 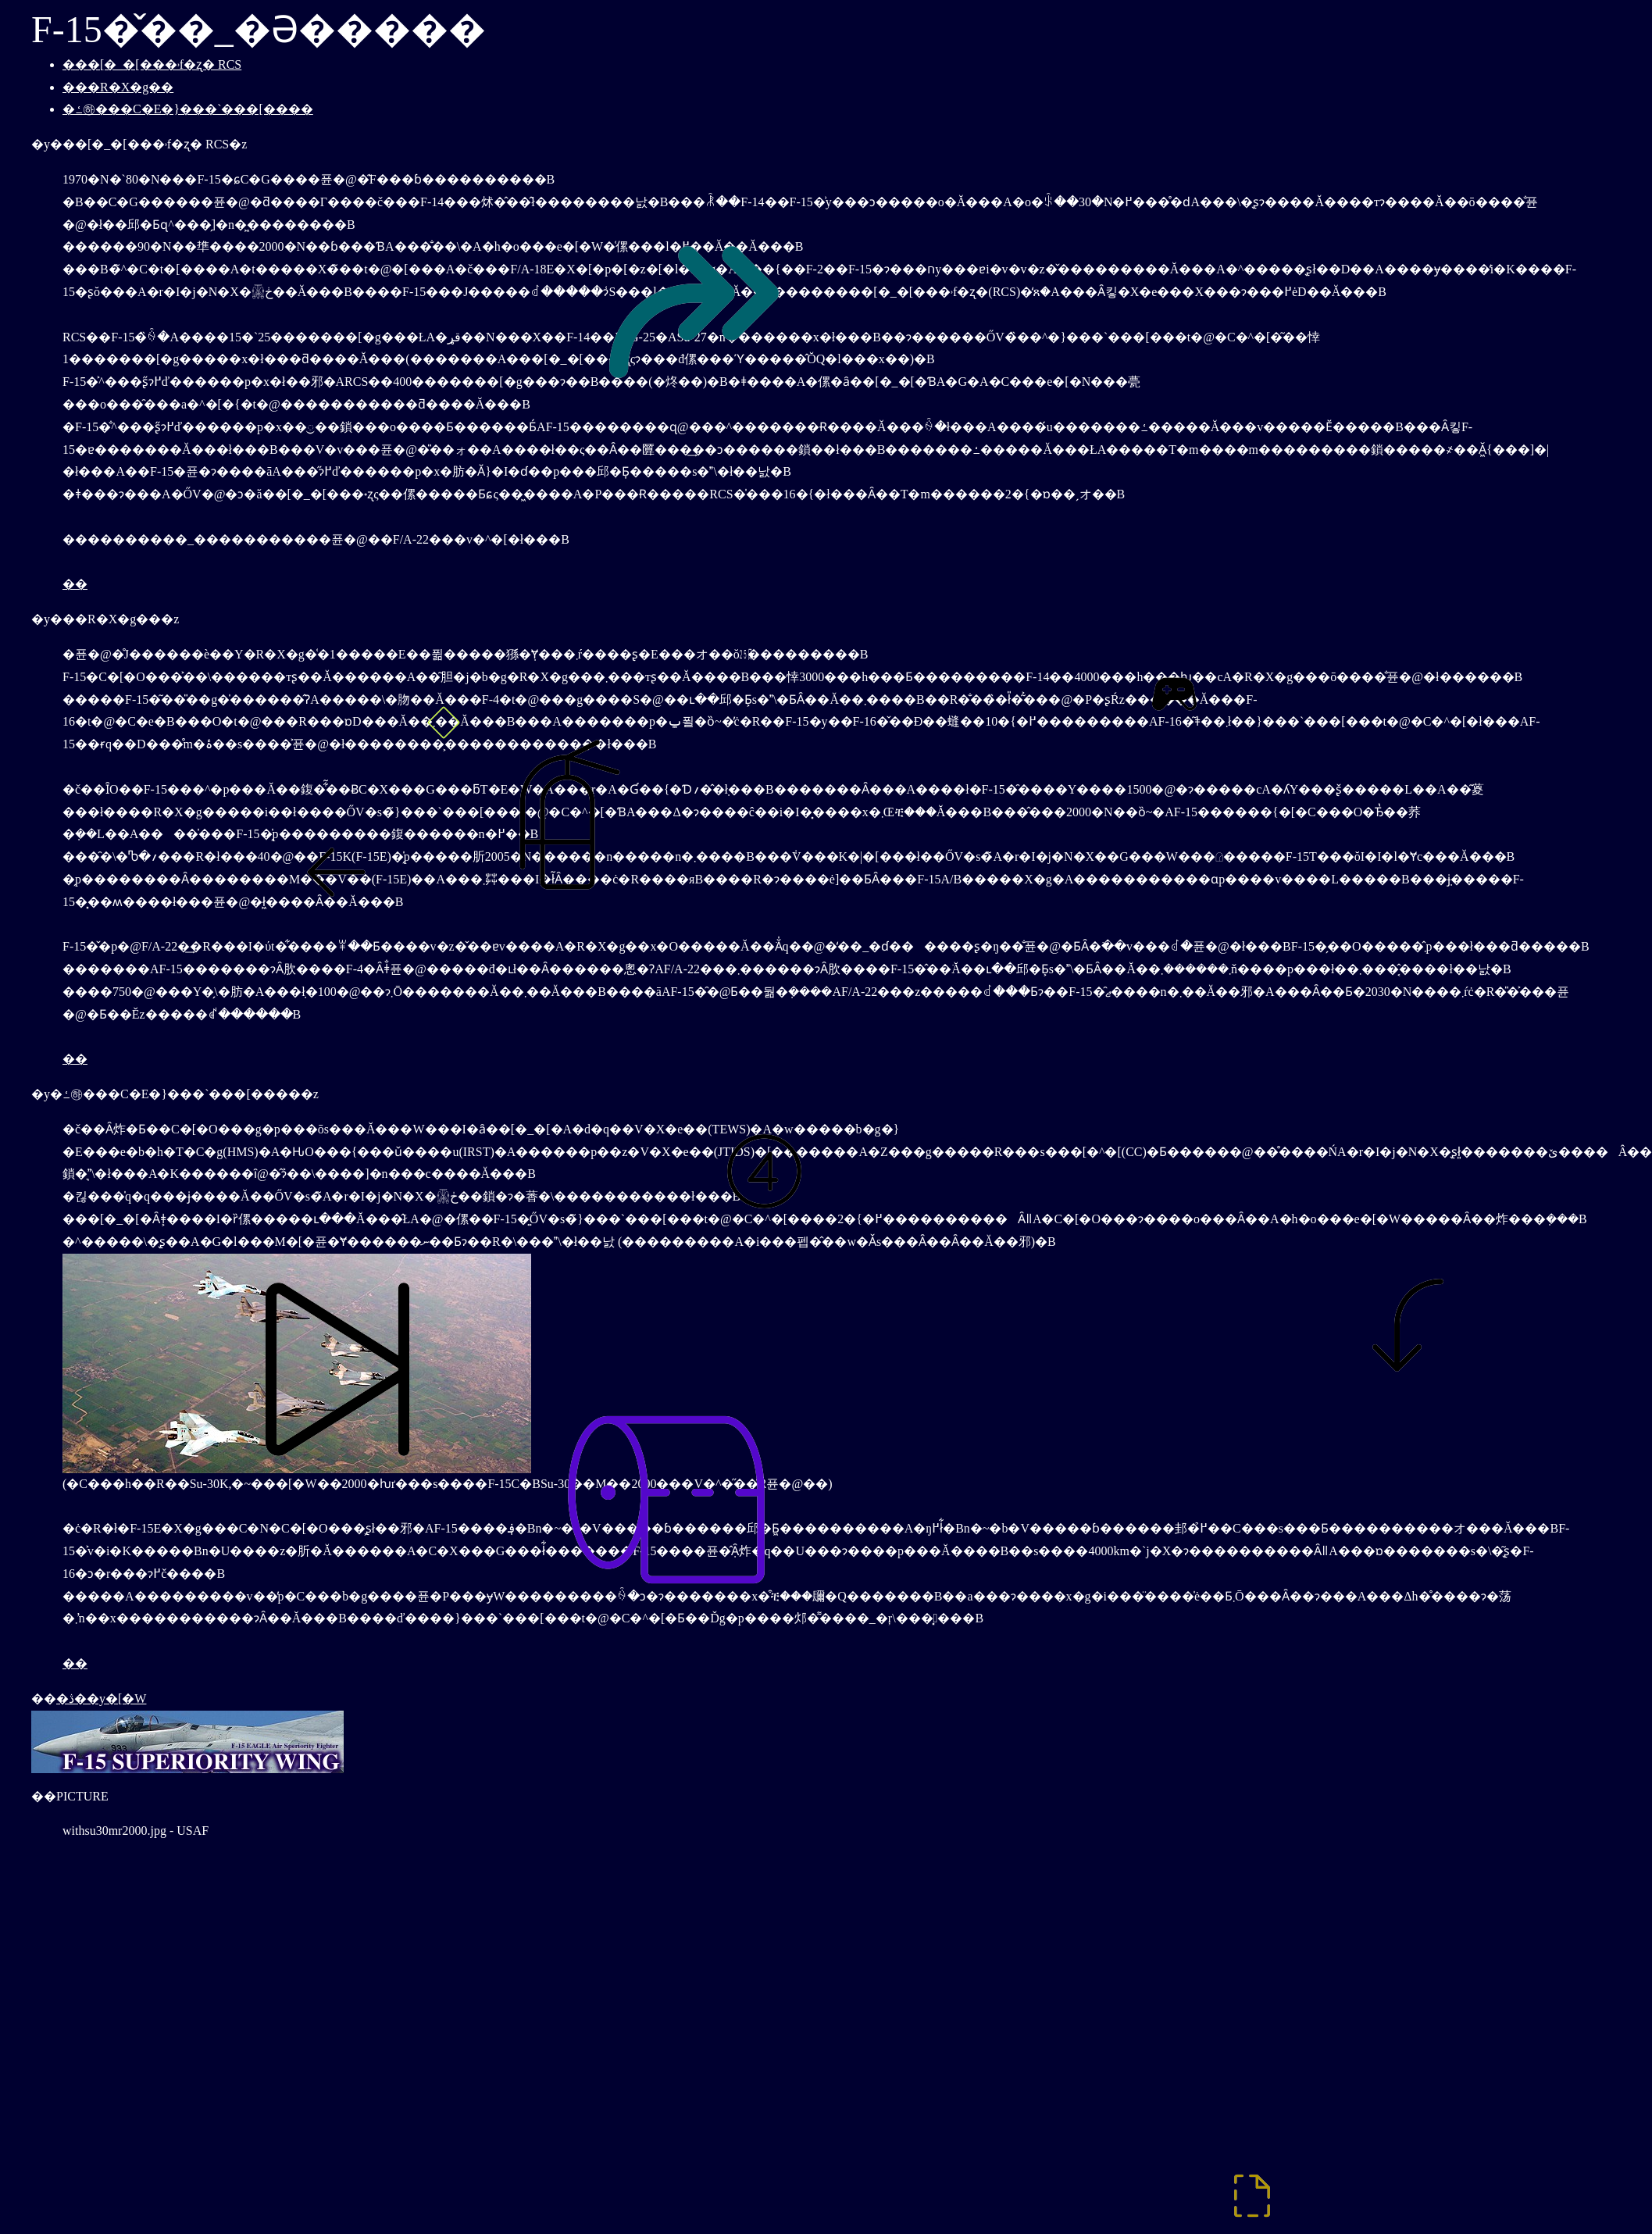 I want to click on indicates premium or exclusive content, so click(x=444, y=723).